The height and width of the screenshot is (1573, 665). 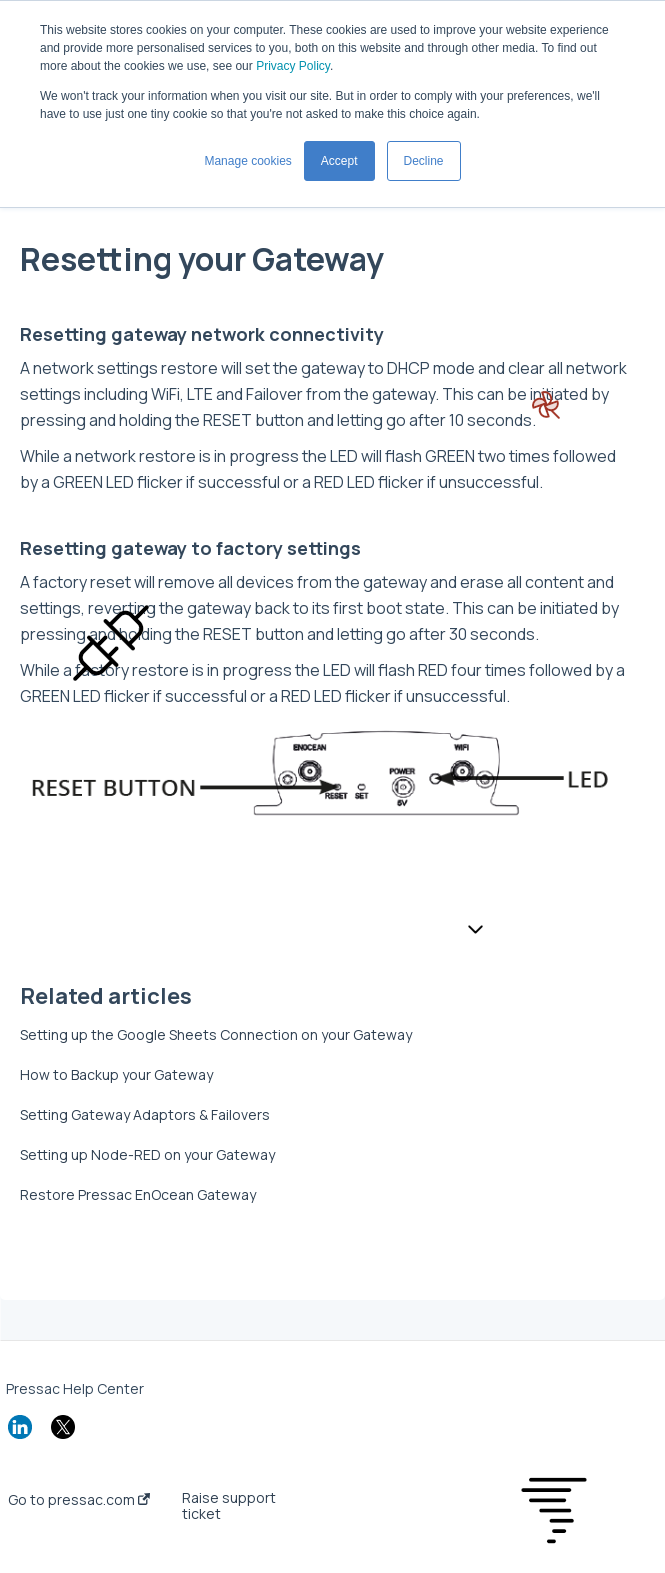 What do you see at coordinates (111, 643) in the screenshot?
I see `connect or establish a connection` at bounding box center [111, 643].